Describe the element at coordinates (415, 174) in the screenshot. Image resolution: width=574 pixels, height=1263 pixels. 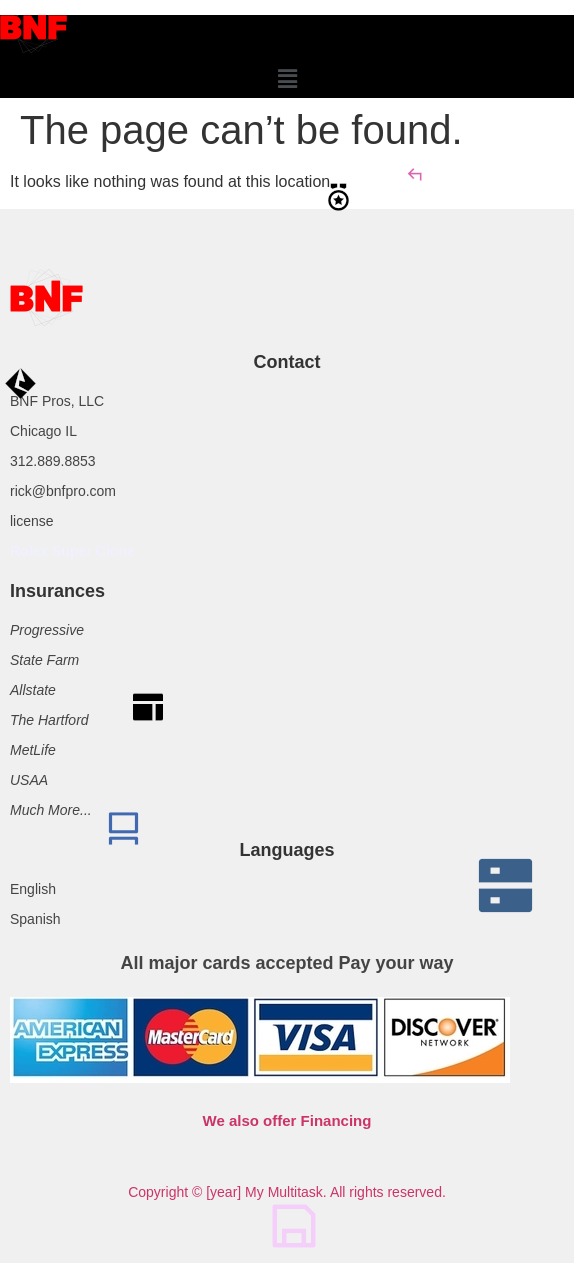
I see `reply to a message` at that location.